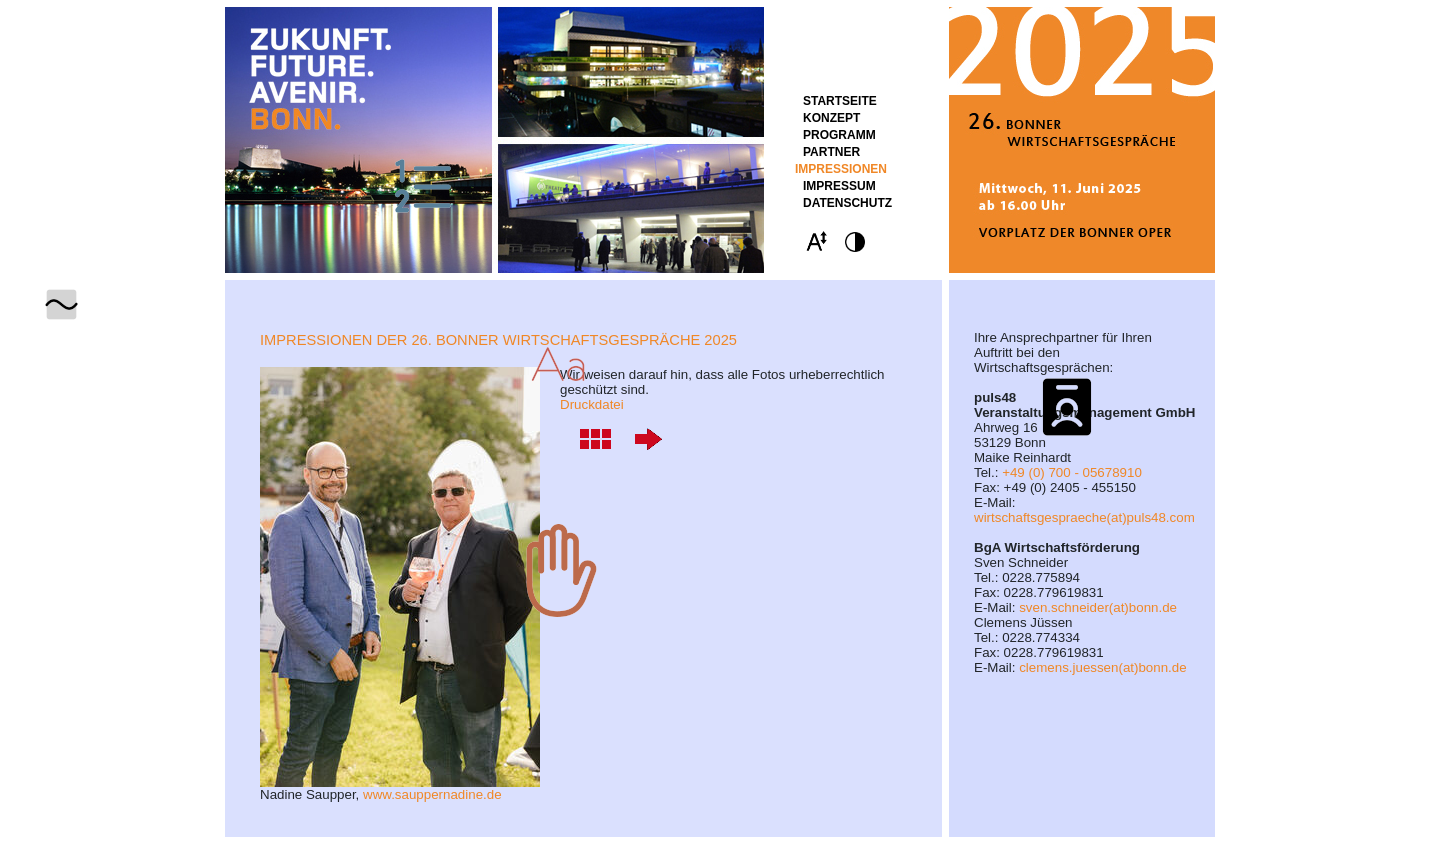 This screenshot has height=847, width=1440. I want to click on stop or halt an action, so click(561, 570).